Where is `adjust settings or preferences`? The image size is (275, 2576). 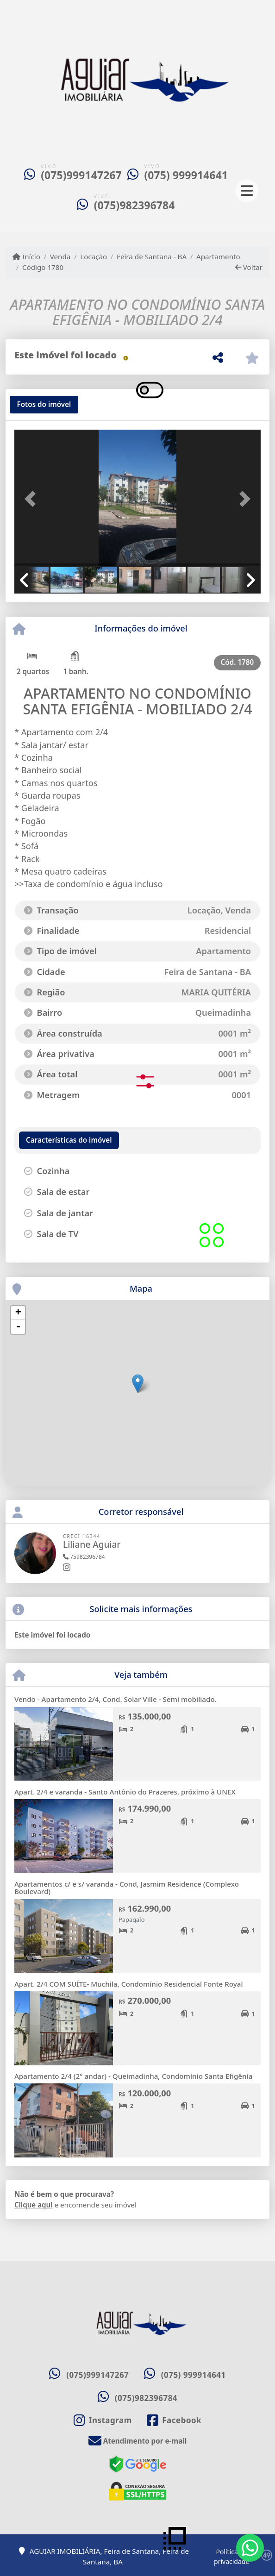 adjust settings or preferences is located at coordinates (145, 1081).